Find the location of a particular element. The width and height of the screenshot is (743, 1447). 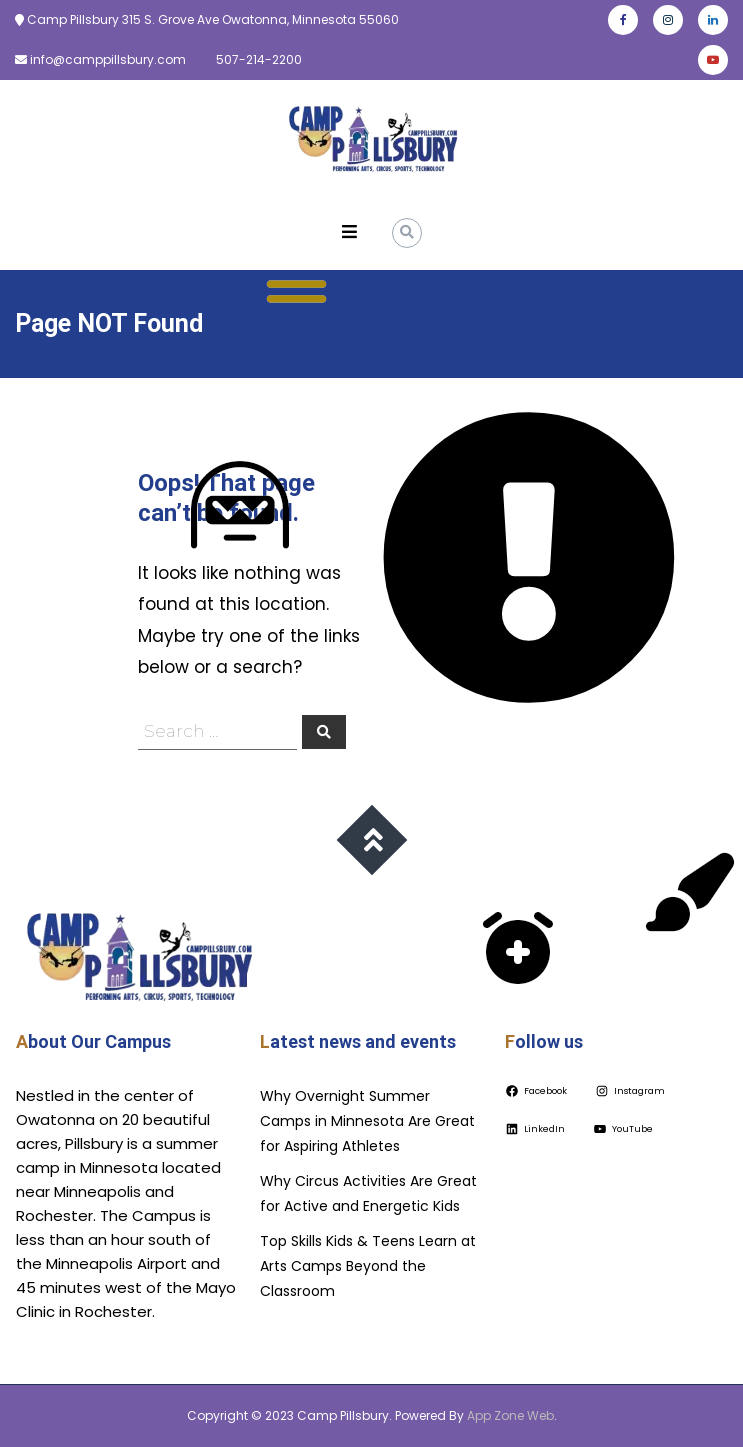

access GitHub's Hubot automation bot is located at coordinates (240, 506).